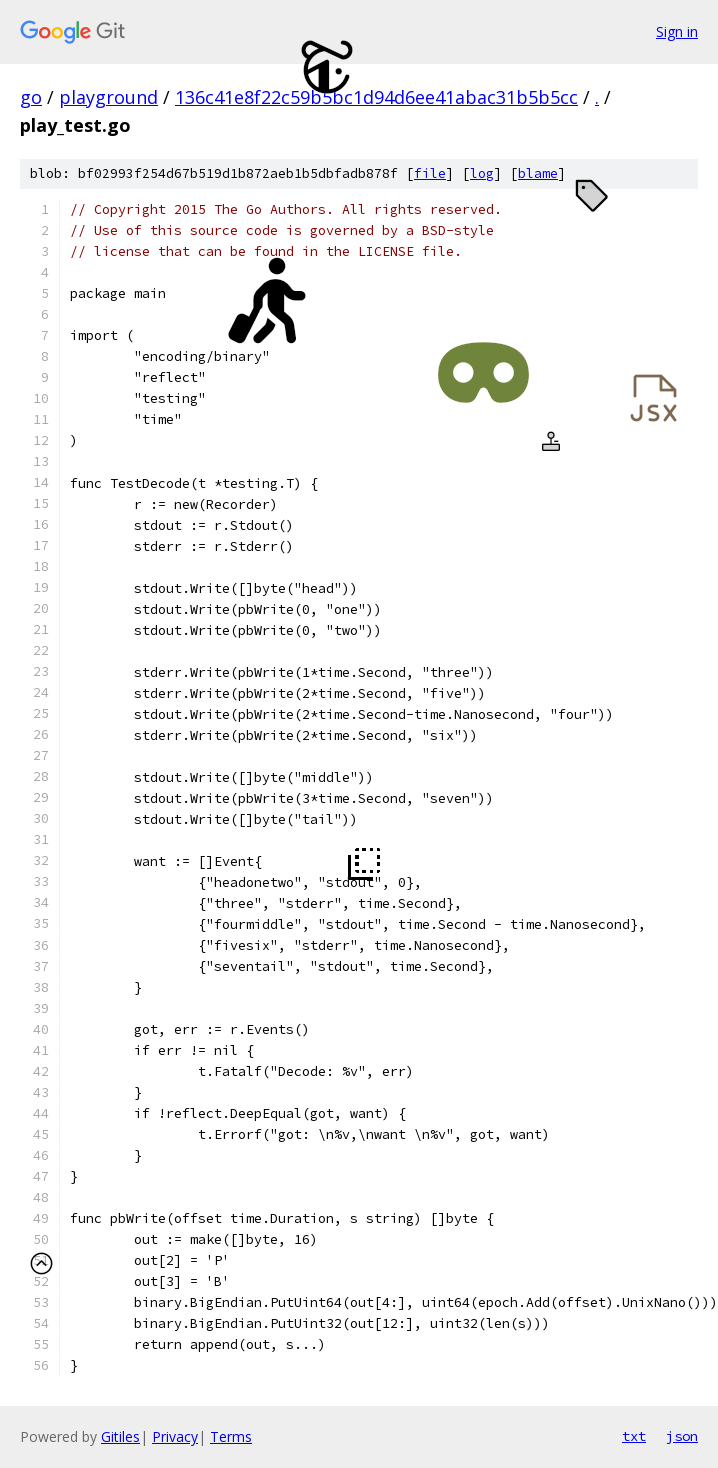 The image size is (718, 1468). I want to click on add a tag or label to an item, so click(590, 194).